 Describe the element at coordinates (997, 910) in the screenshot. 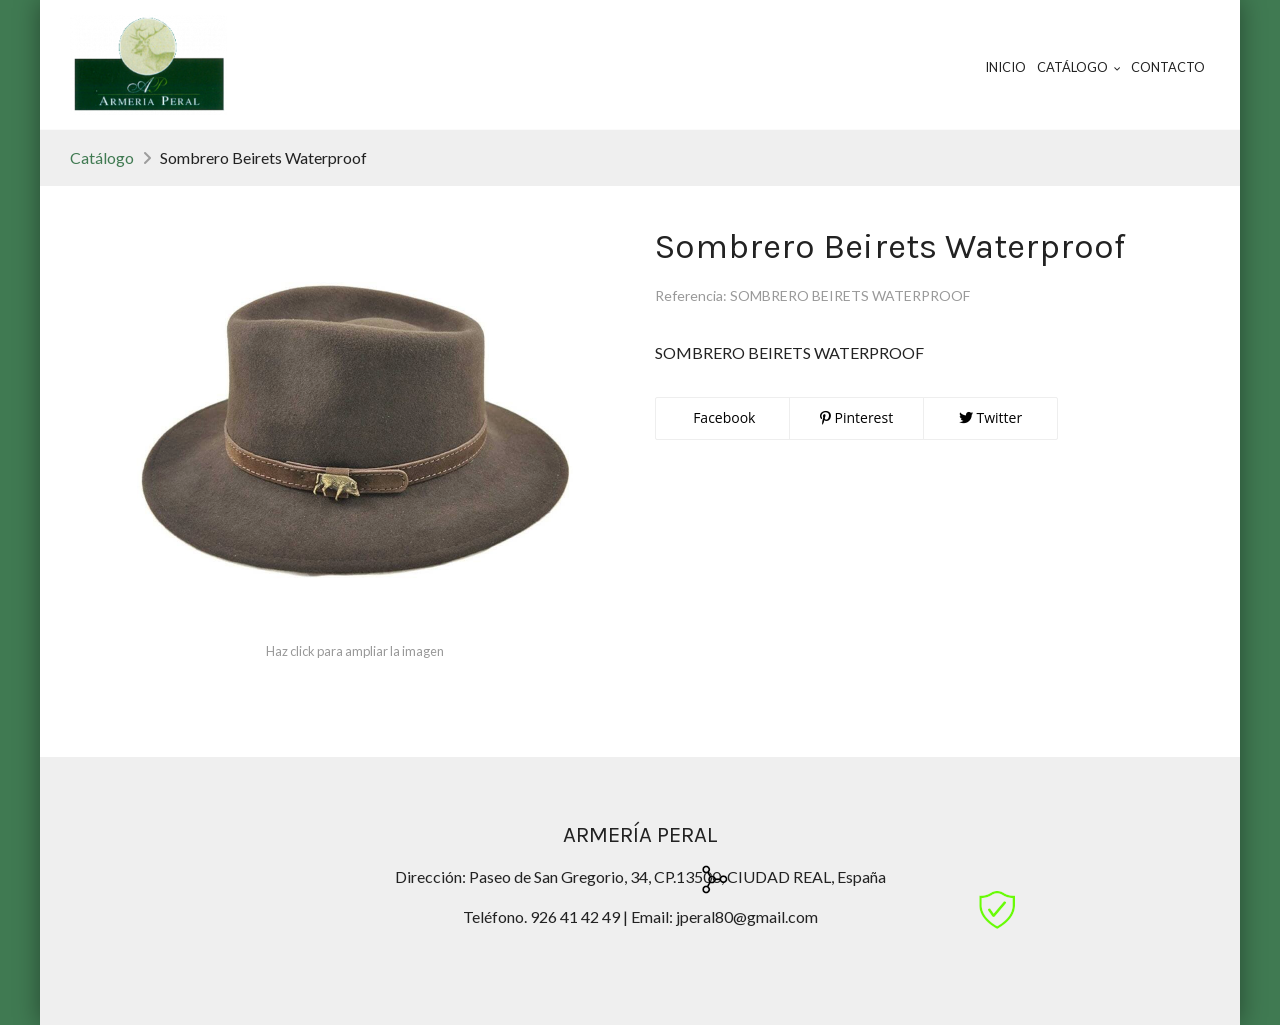

I see `indicates a trusted or verified workspace` at that location.